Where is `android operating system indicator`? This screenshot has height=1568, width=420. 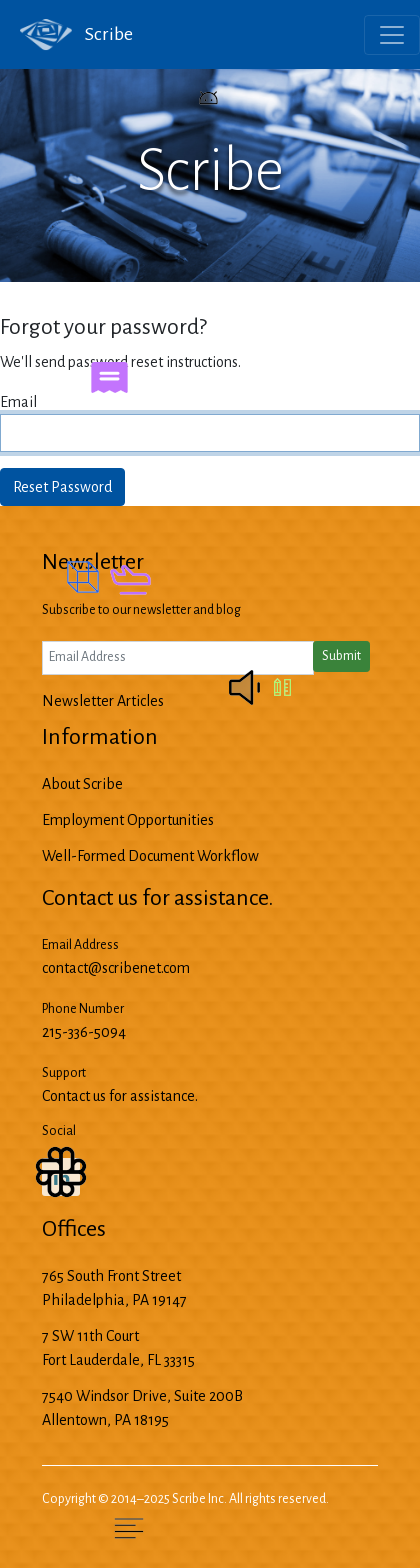 android operating system indicator is located at coordinates (208, 98).